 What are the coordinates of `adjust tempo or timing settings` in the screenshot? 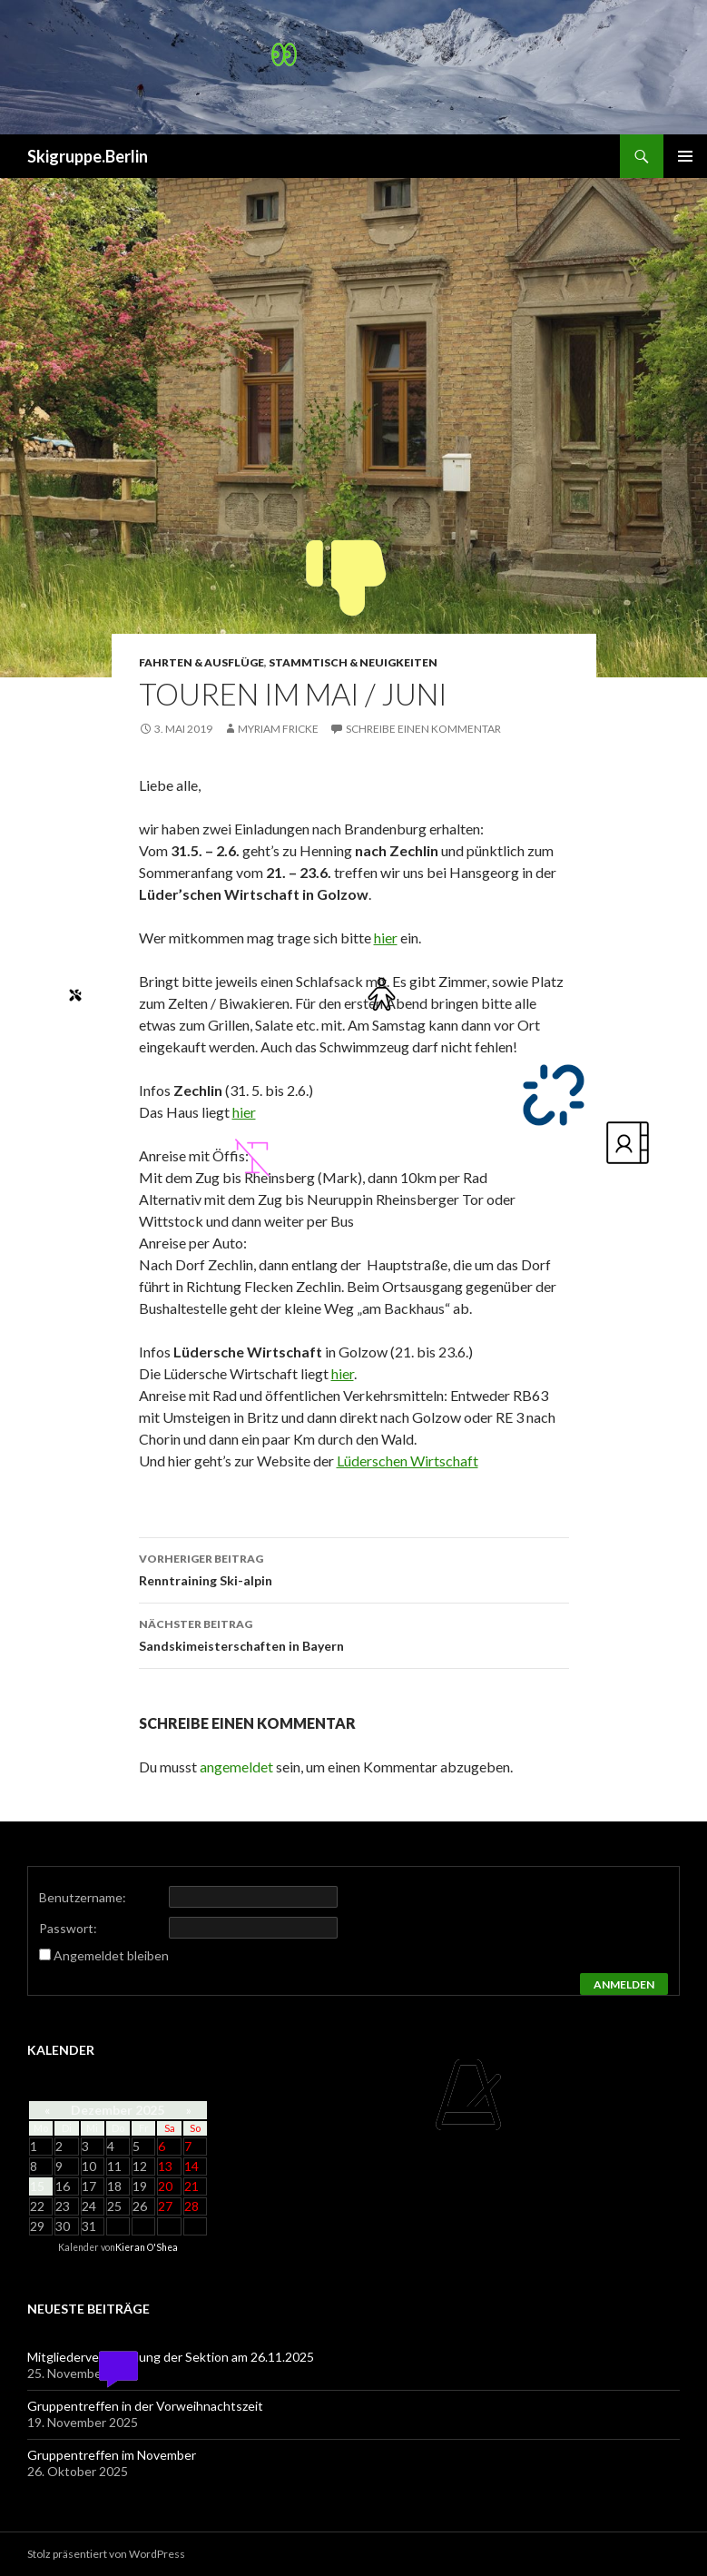 It's located at (468, 2095).